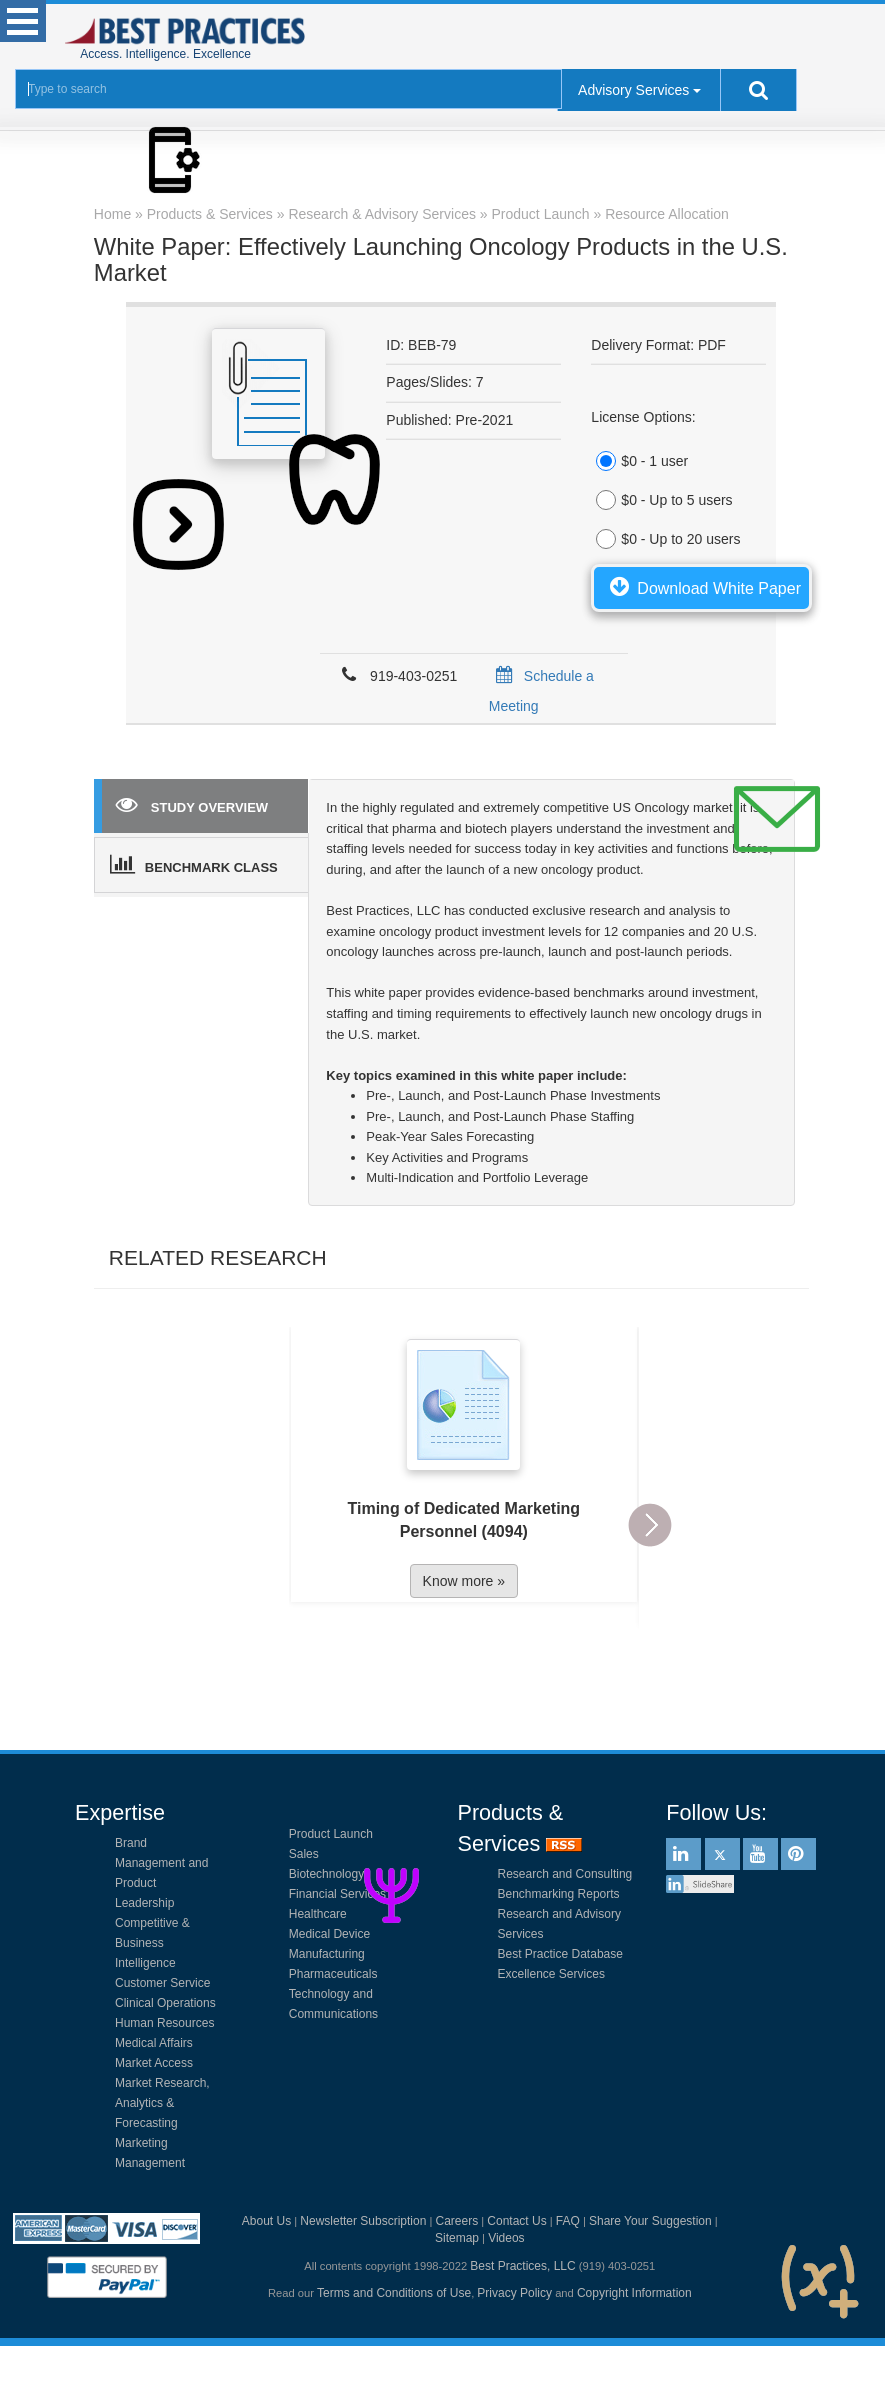 The height and width of the screenshot is (2386, 885). What do you see at coordinates (391, 1895) in the screenshot?
I see `indicates Hanukkah-related content or events` at bounding box center [391, 1895].